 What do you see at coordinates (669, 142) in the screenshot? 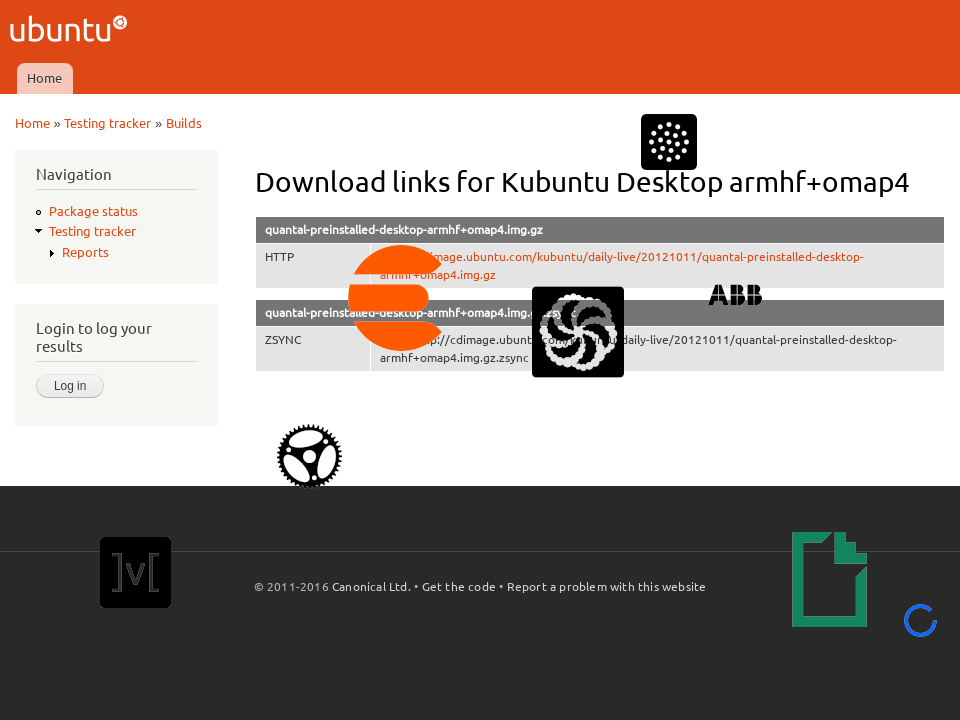
I see `open the Photocrowd app` at bounding box center [669, 142].